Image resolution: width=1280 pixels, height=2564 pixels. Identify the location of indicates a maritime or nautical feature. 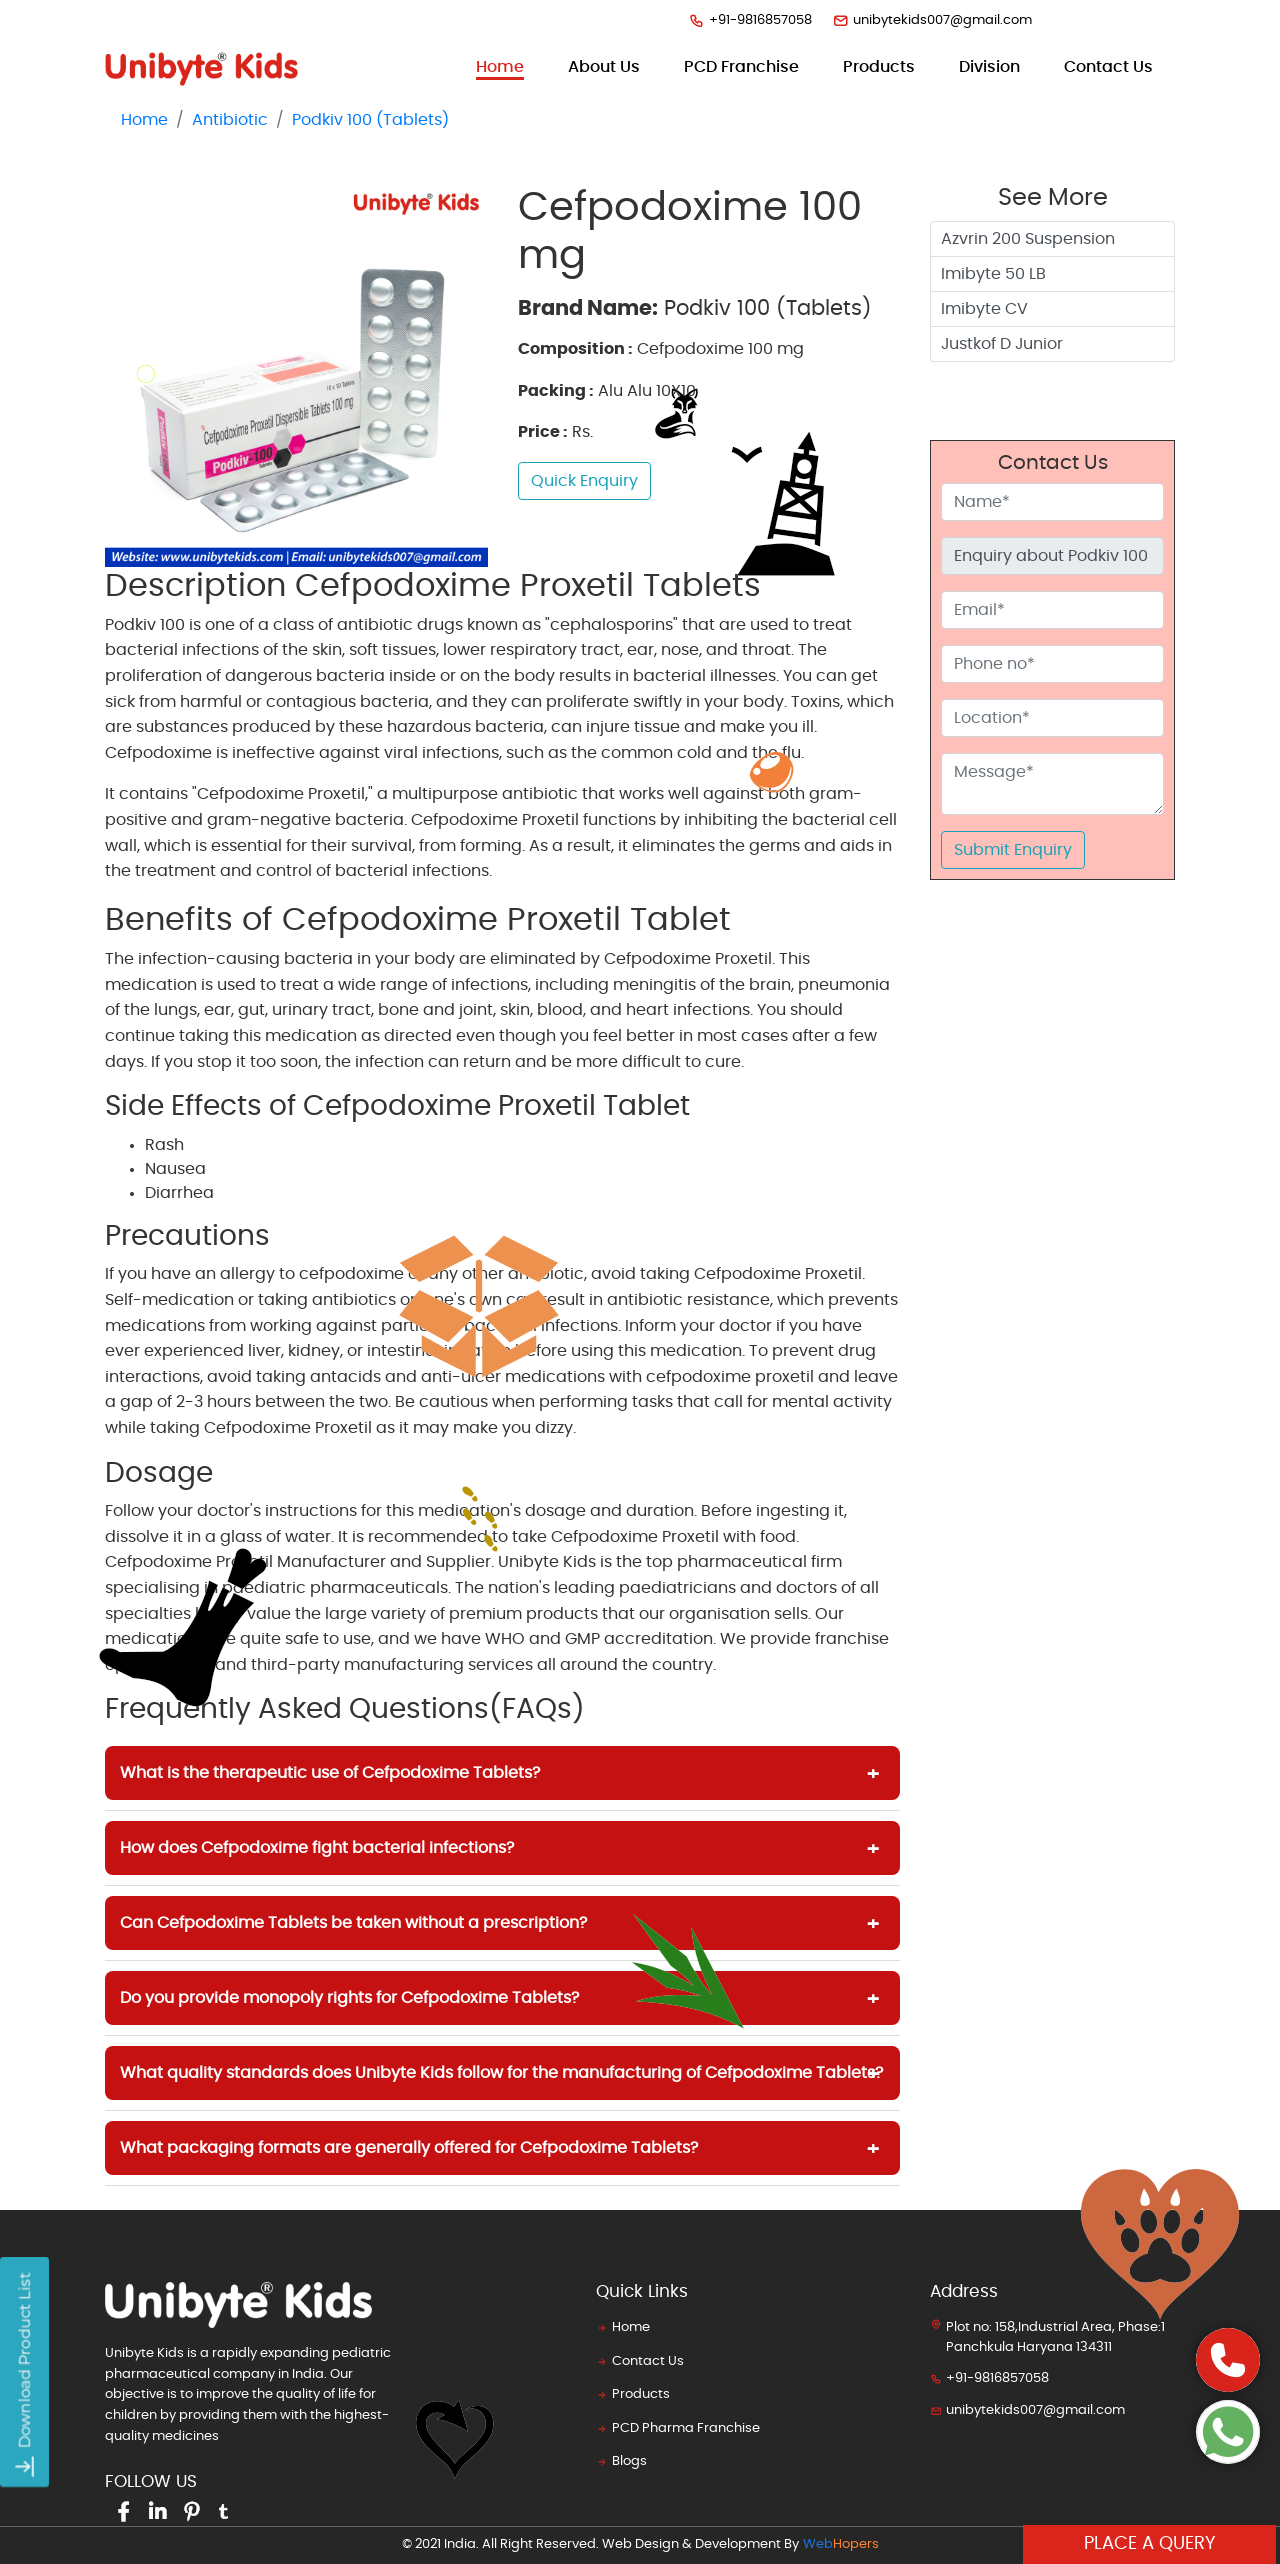
(786, 503).